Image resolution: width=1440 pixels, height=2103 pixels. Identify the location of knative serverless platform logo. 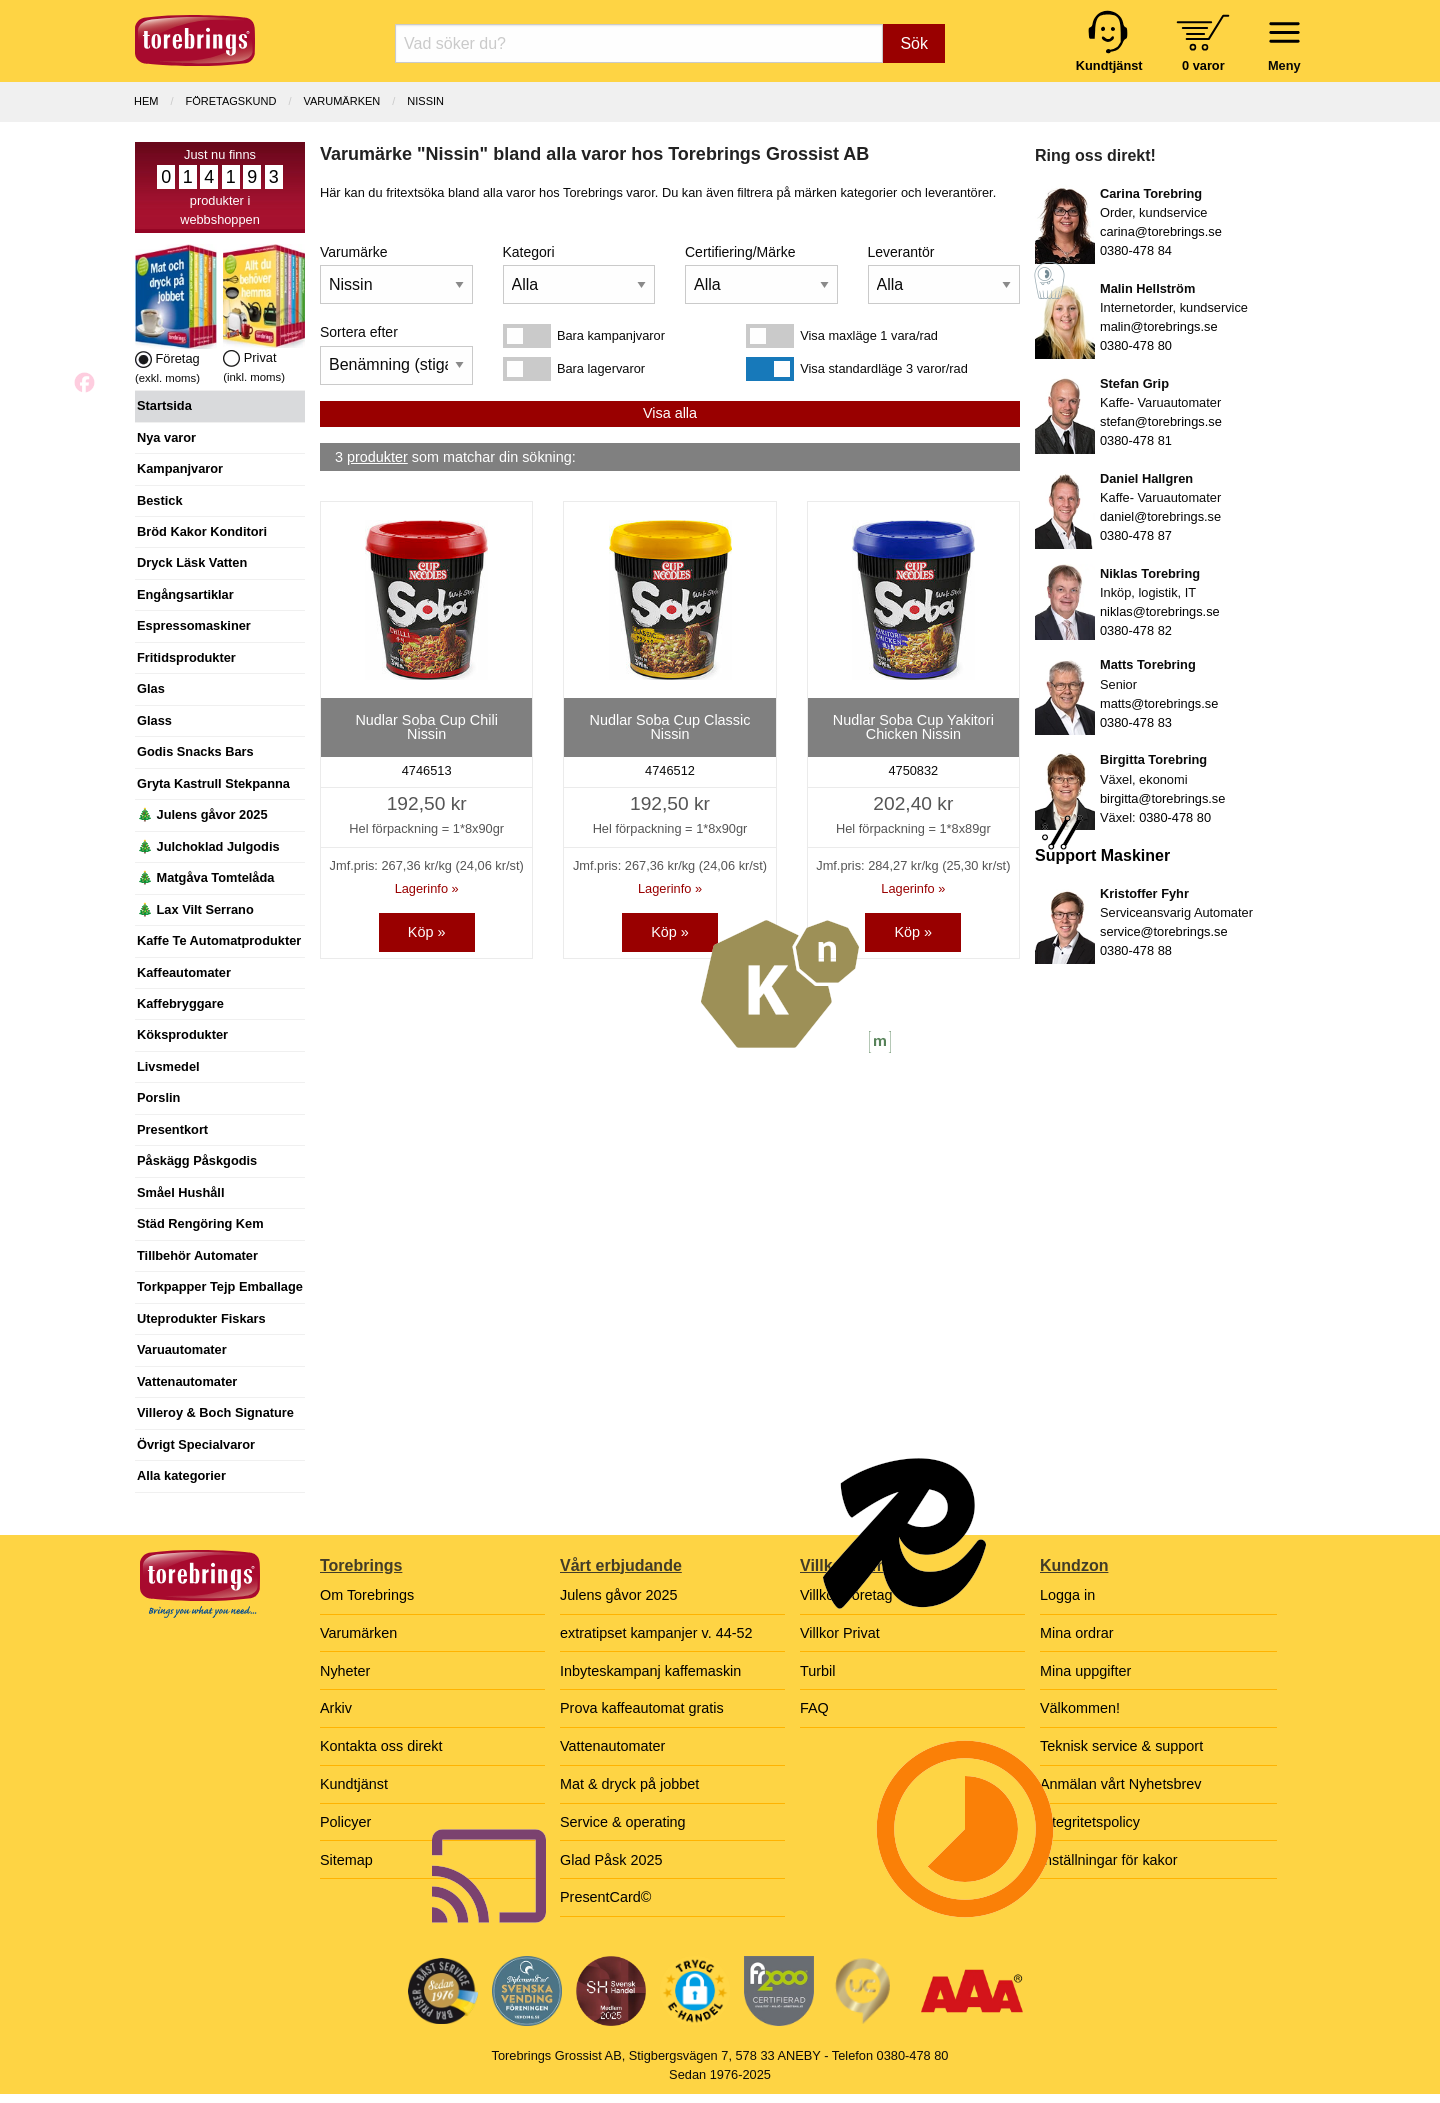
(780, 984).